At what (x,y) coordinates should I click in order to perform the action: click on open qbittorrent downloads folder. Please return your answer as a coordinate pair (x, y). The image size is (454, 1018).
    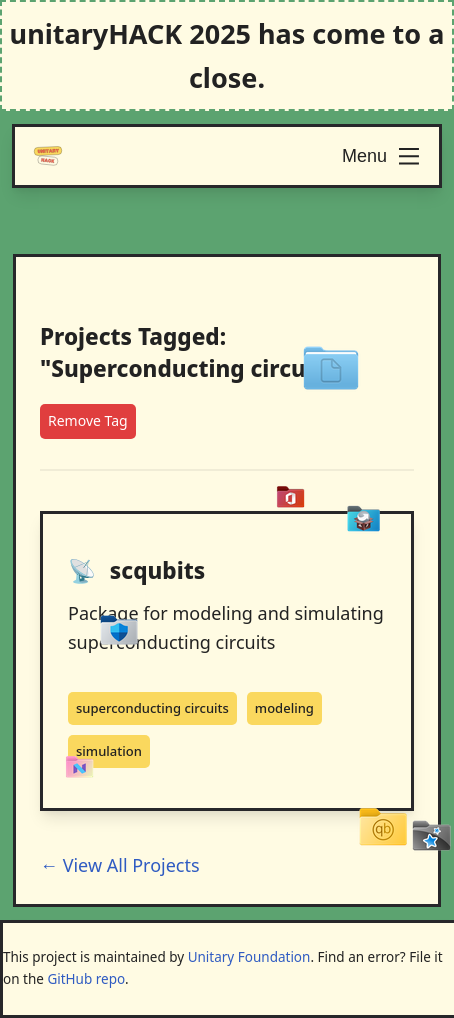
    Looking at the image, I should click on (383, 828).